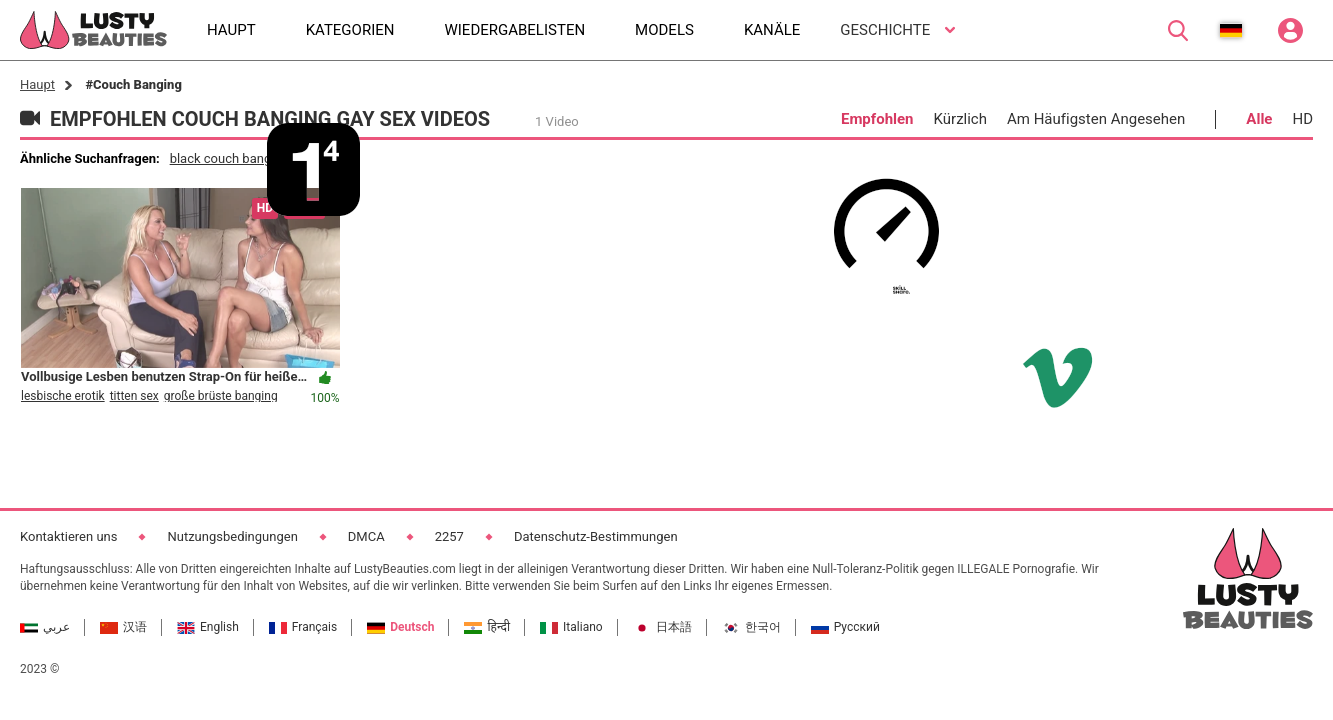  What do you see at coordinates (901, 289) in the screenshot?
I see `open the Skillshare app` at bounding box center [901, 289].